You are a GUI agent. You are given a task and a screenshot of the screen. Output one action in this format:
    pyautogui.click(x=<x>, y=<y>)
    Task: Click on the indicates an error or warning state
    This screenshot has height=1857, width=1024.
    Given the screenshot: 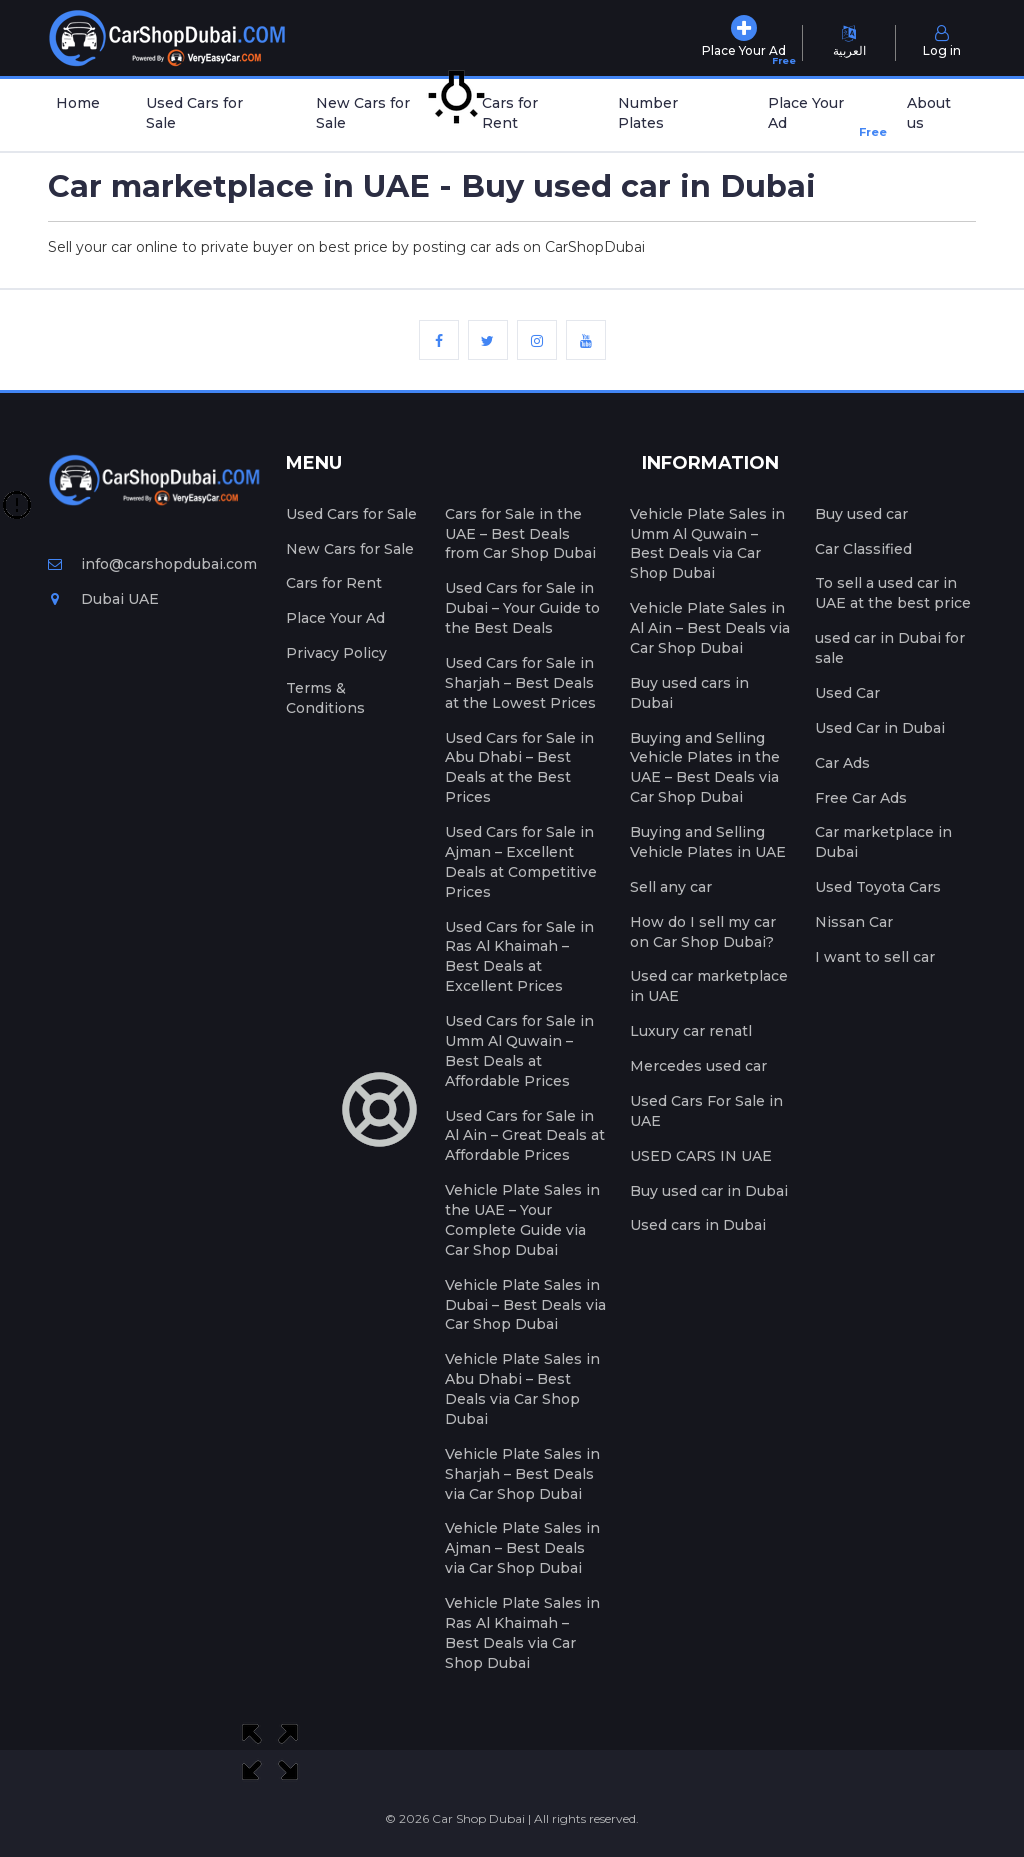 What is the action you would take?
    pyautogui.click(x=17, y=505)
    